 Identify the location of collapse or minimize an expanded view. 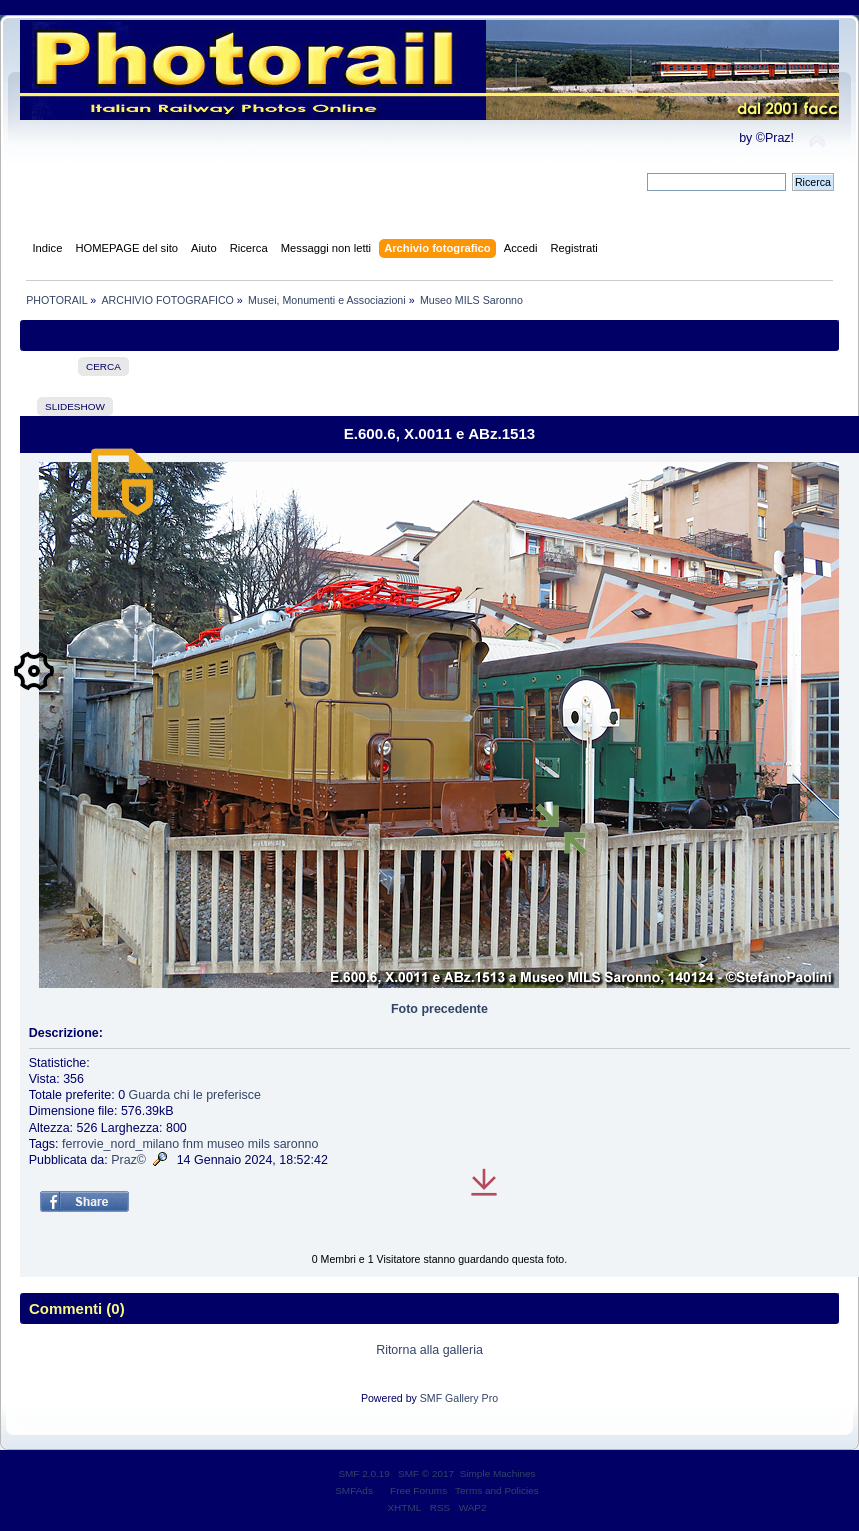
(561, 829).